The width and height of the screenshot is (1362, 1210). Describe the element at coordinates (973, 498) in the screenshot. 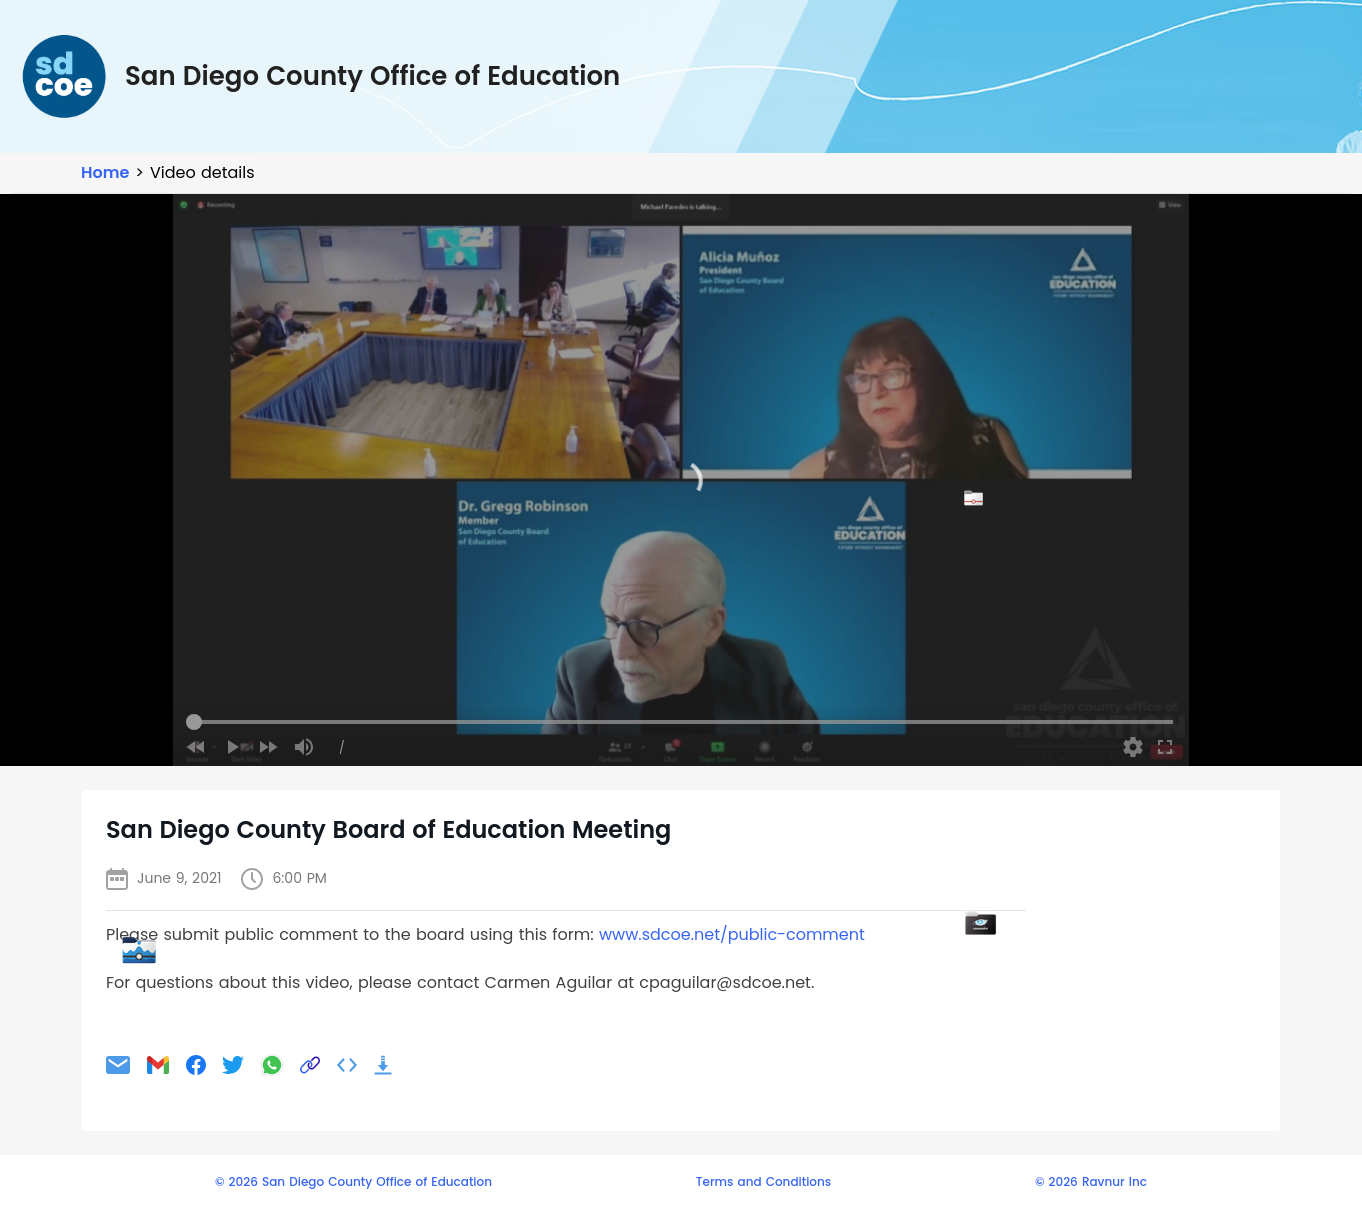

I see `open pokémon premier ball themed folder` at that location.